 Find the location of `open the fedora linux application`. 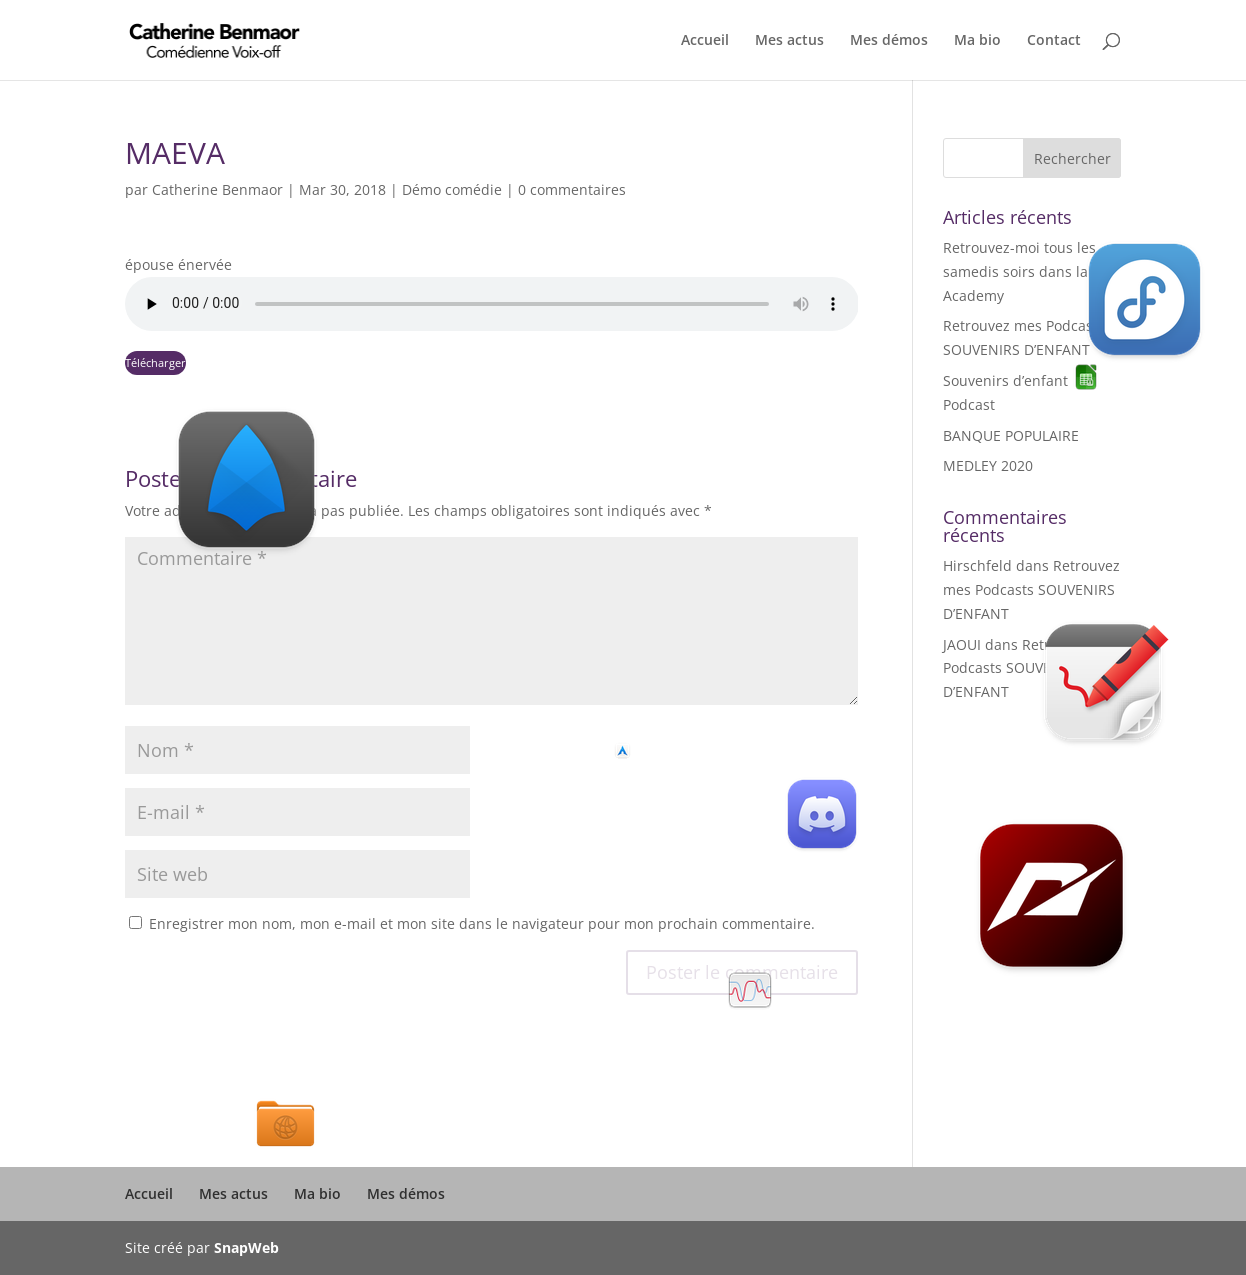

open the fedora linux application is located at coordinates (1144, 299).